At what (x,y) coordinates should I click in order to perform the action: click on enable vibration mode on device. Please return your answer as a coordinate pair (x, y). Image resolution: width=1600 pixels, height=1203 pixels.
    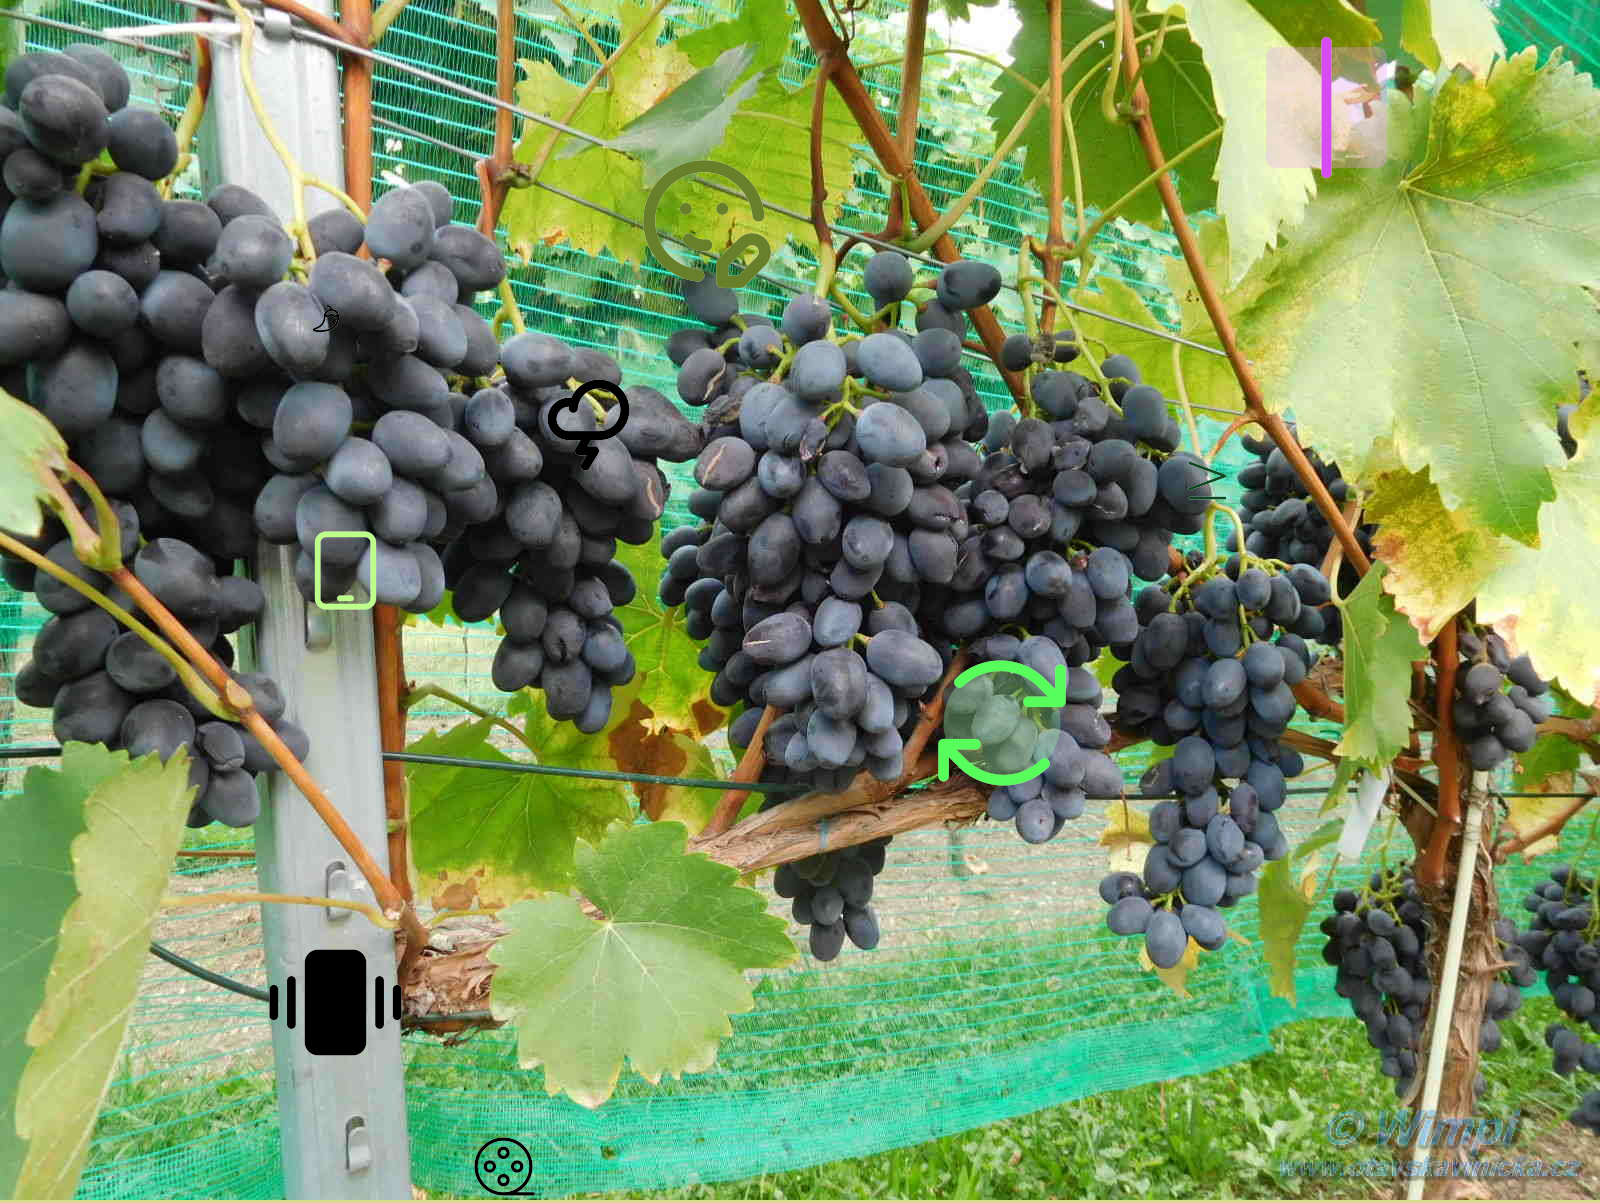
    Looking at the image, I should click on (335, 1002).